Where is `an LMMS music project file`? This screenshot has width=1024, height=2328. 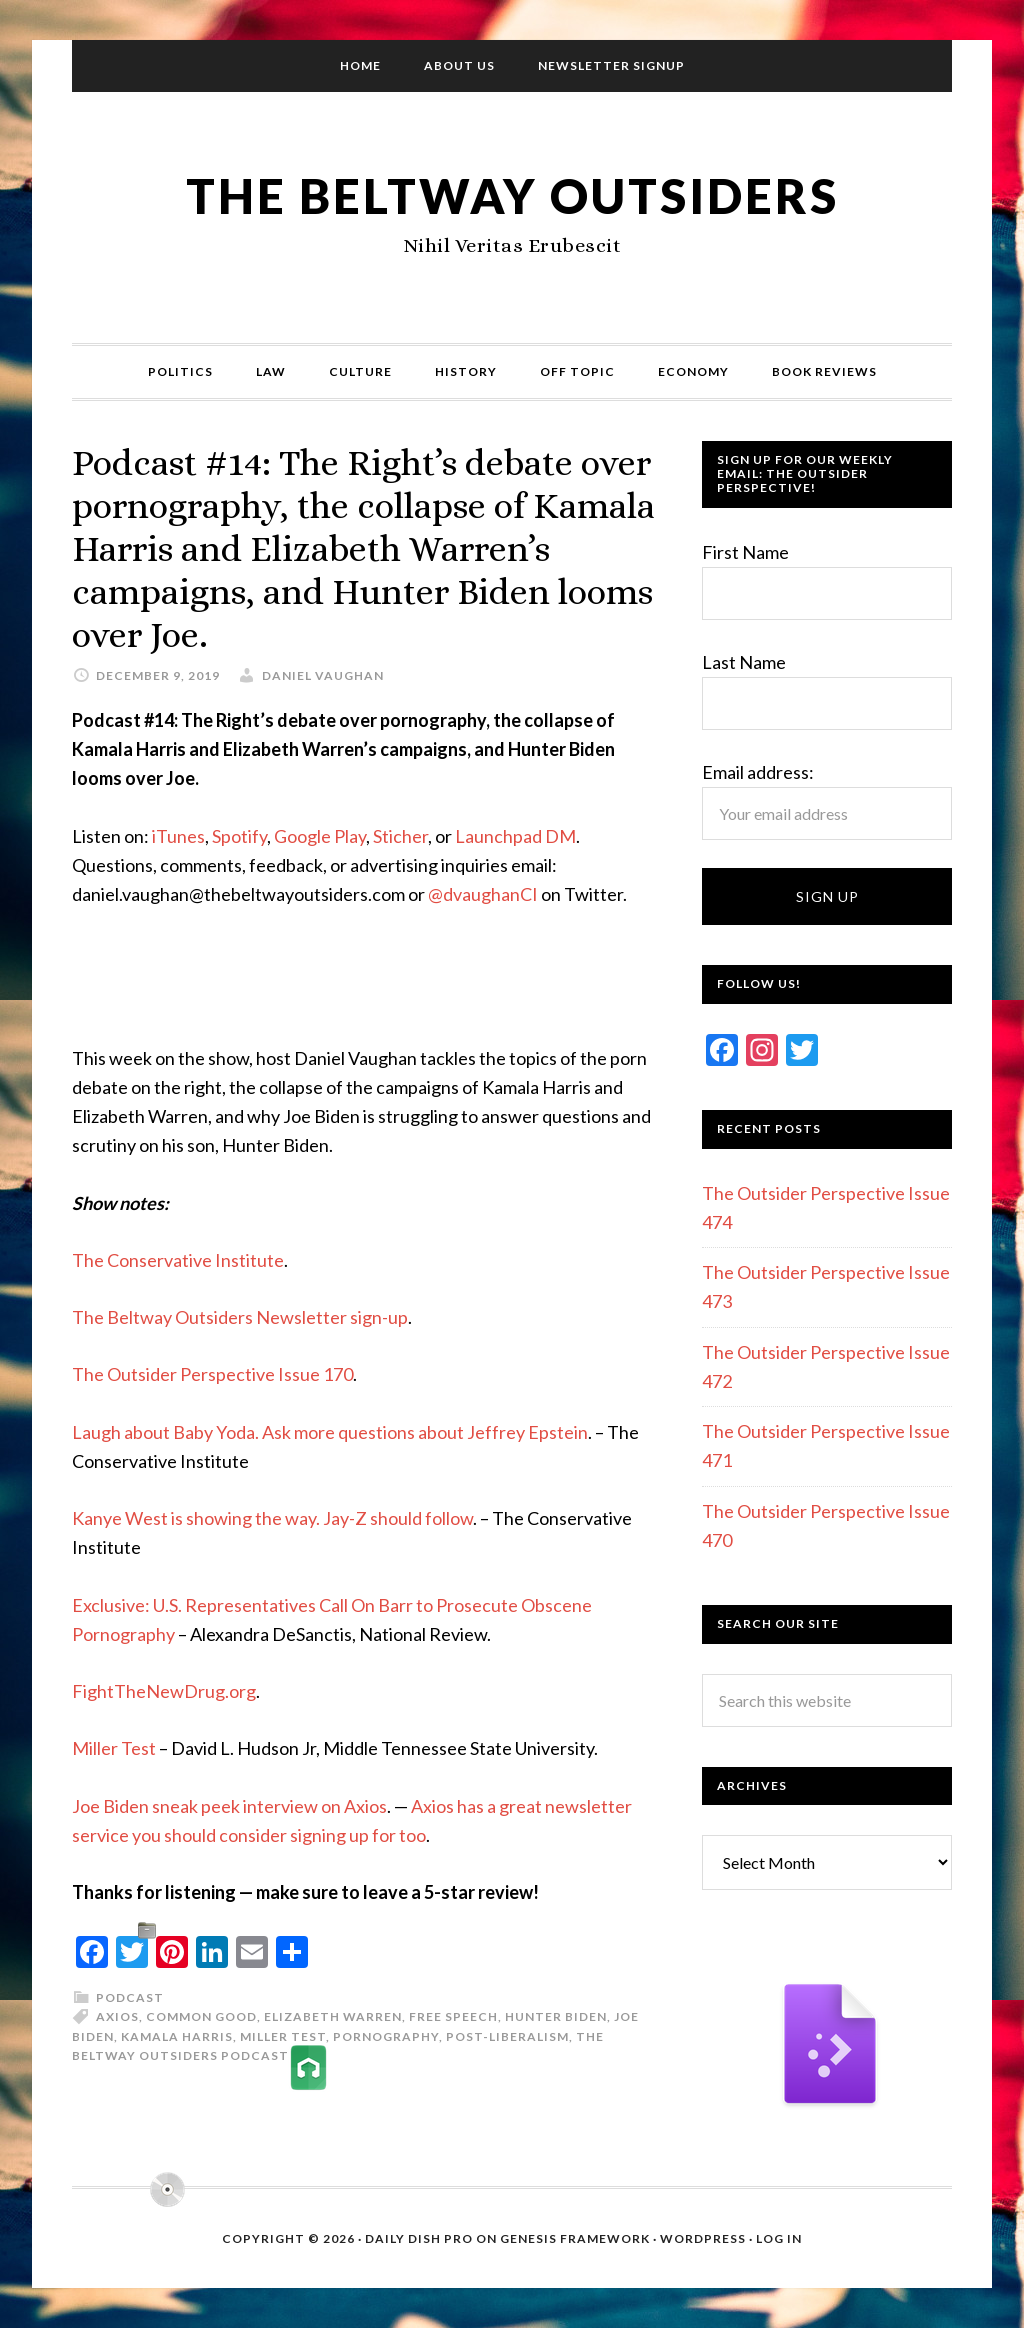 an LMMS music project file is located at coordinates (308, 2067).